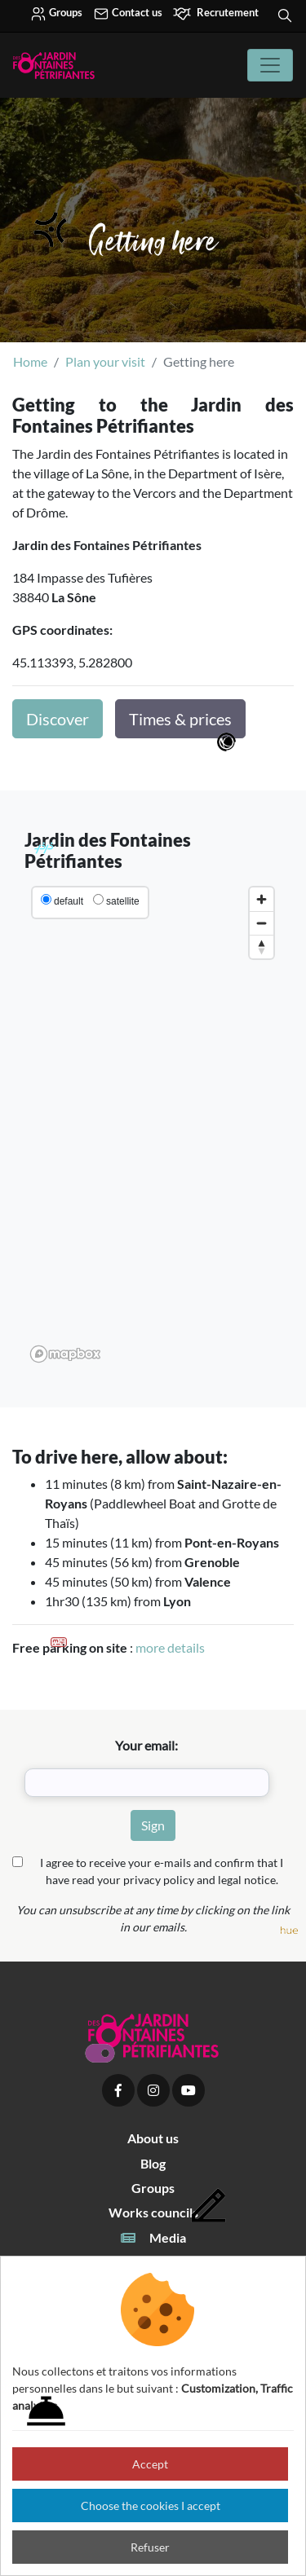 This screenshot has width=306, height=2576. I want to click on edit content or text, so click(208, 2205).